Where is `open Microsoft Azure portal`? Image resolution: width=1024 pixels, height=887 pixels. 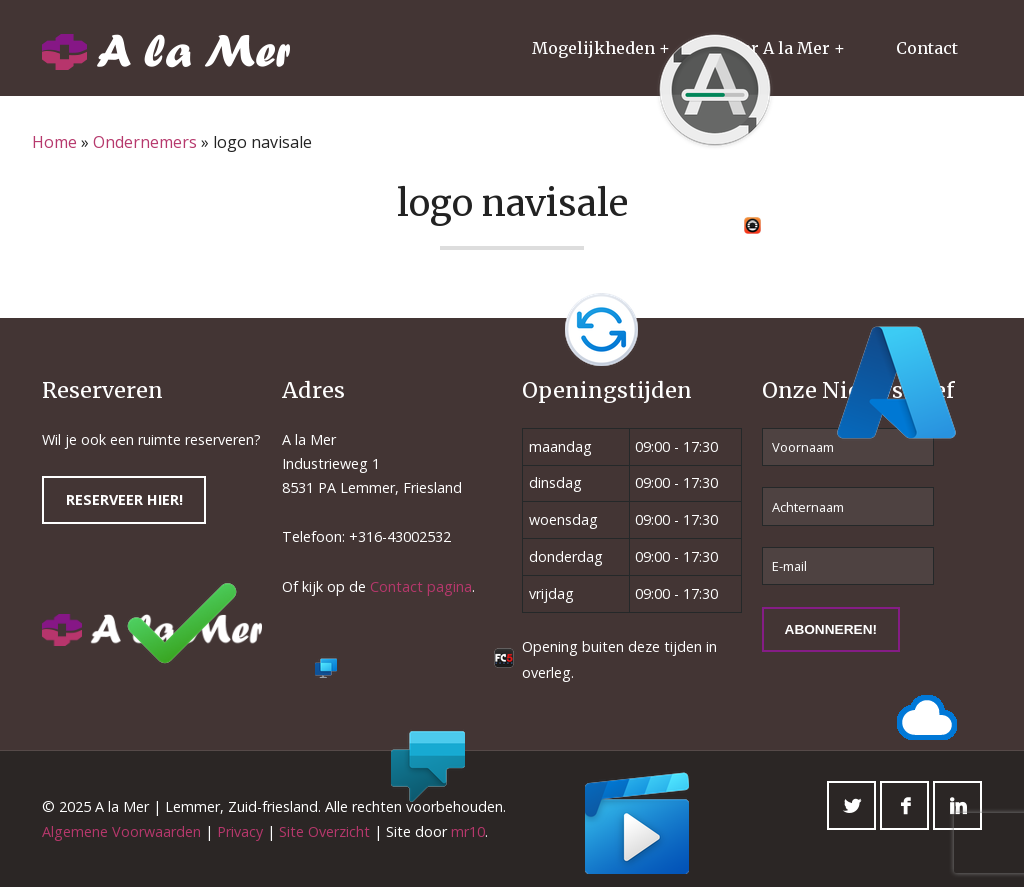 open Microsoft Azure portal is located at coordinates (896, 382).